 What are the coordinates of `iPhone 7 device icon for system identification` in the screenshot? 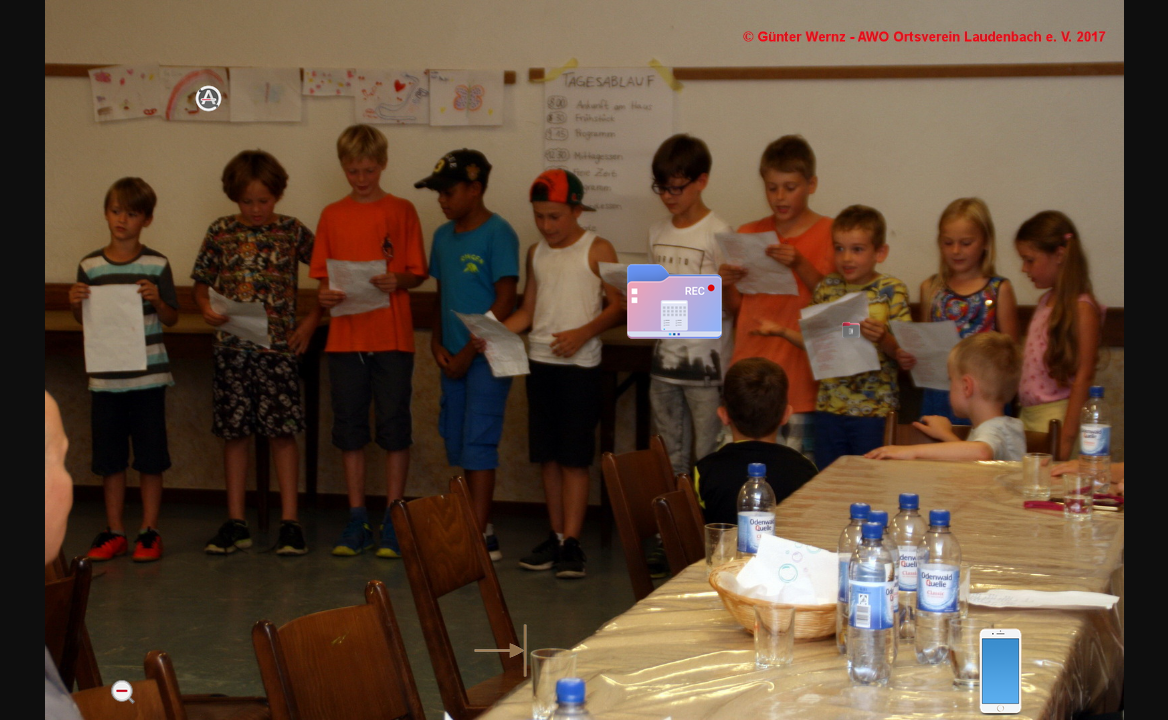 It's located at (1000, 672).